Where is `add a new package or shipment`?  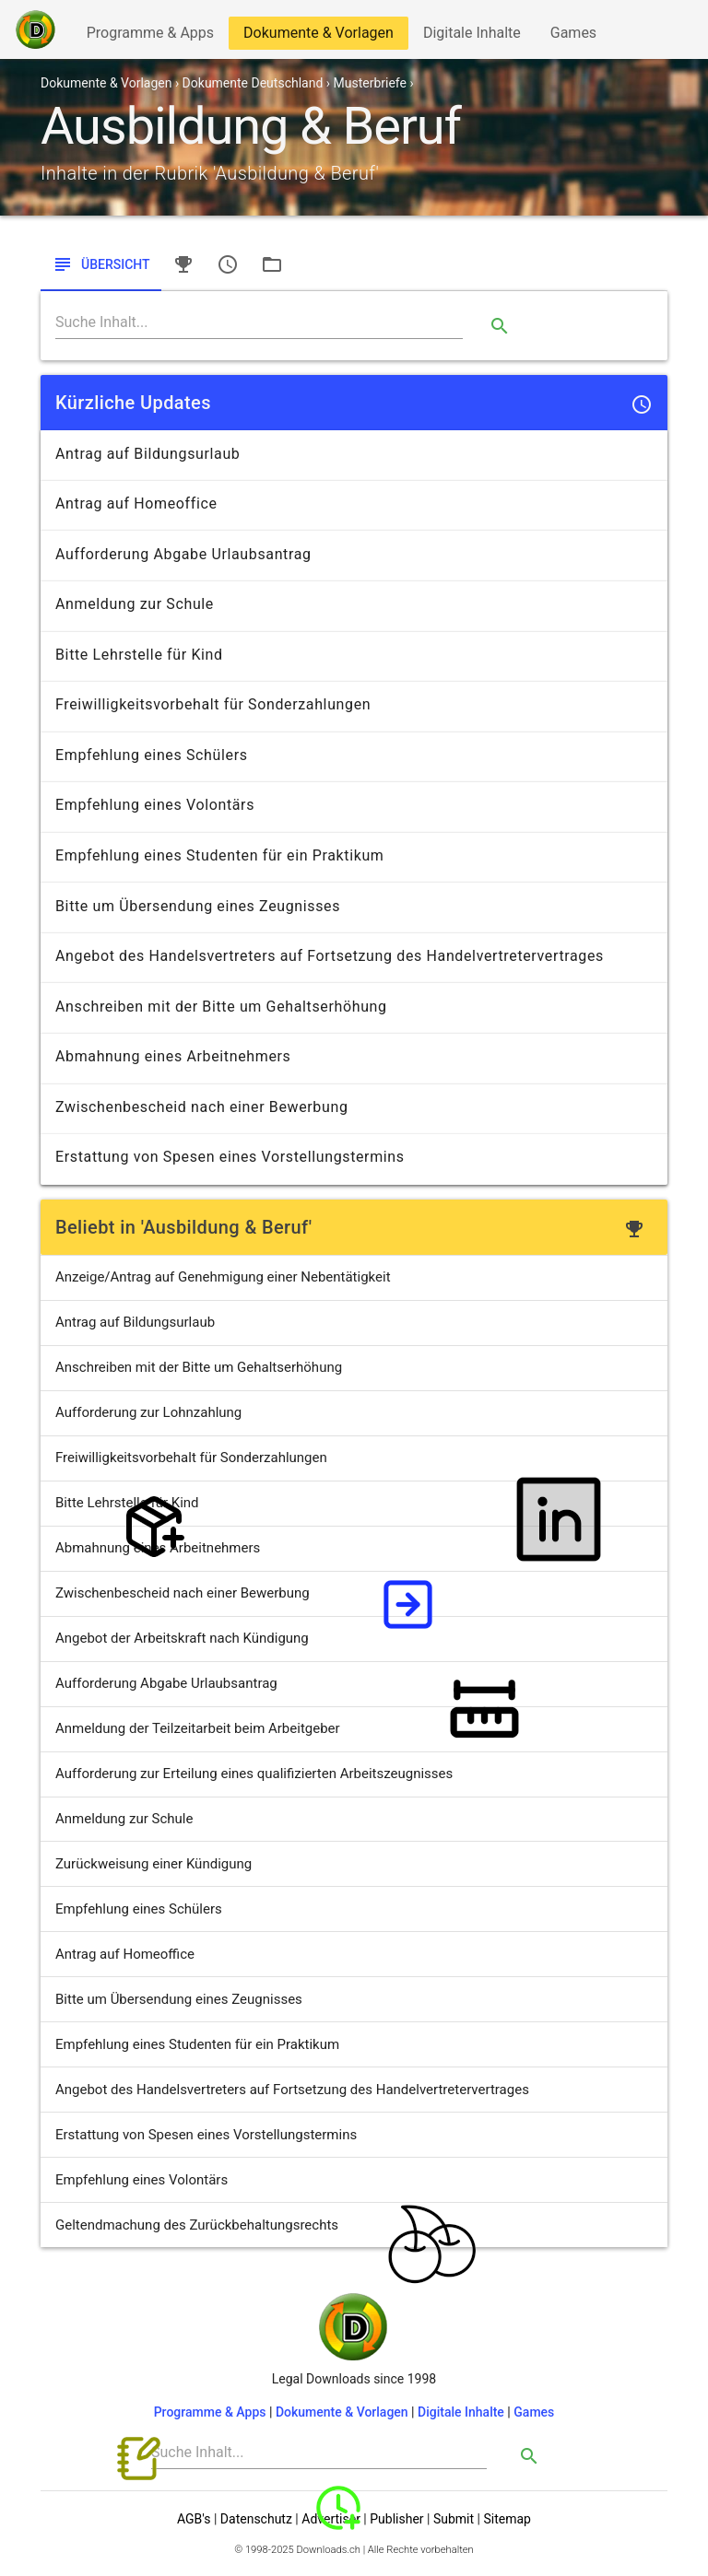
add a new package or shipment is located at coordinates (154, 1527).